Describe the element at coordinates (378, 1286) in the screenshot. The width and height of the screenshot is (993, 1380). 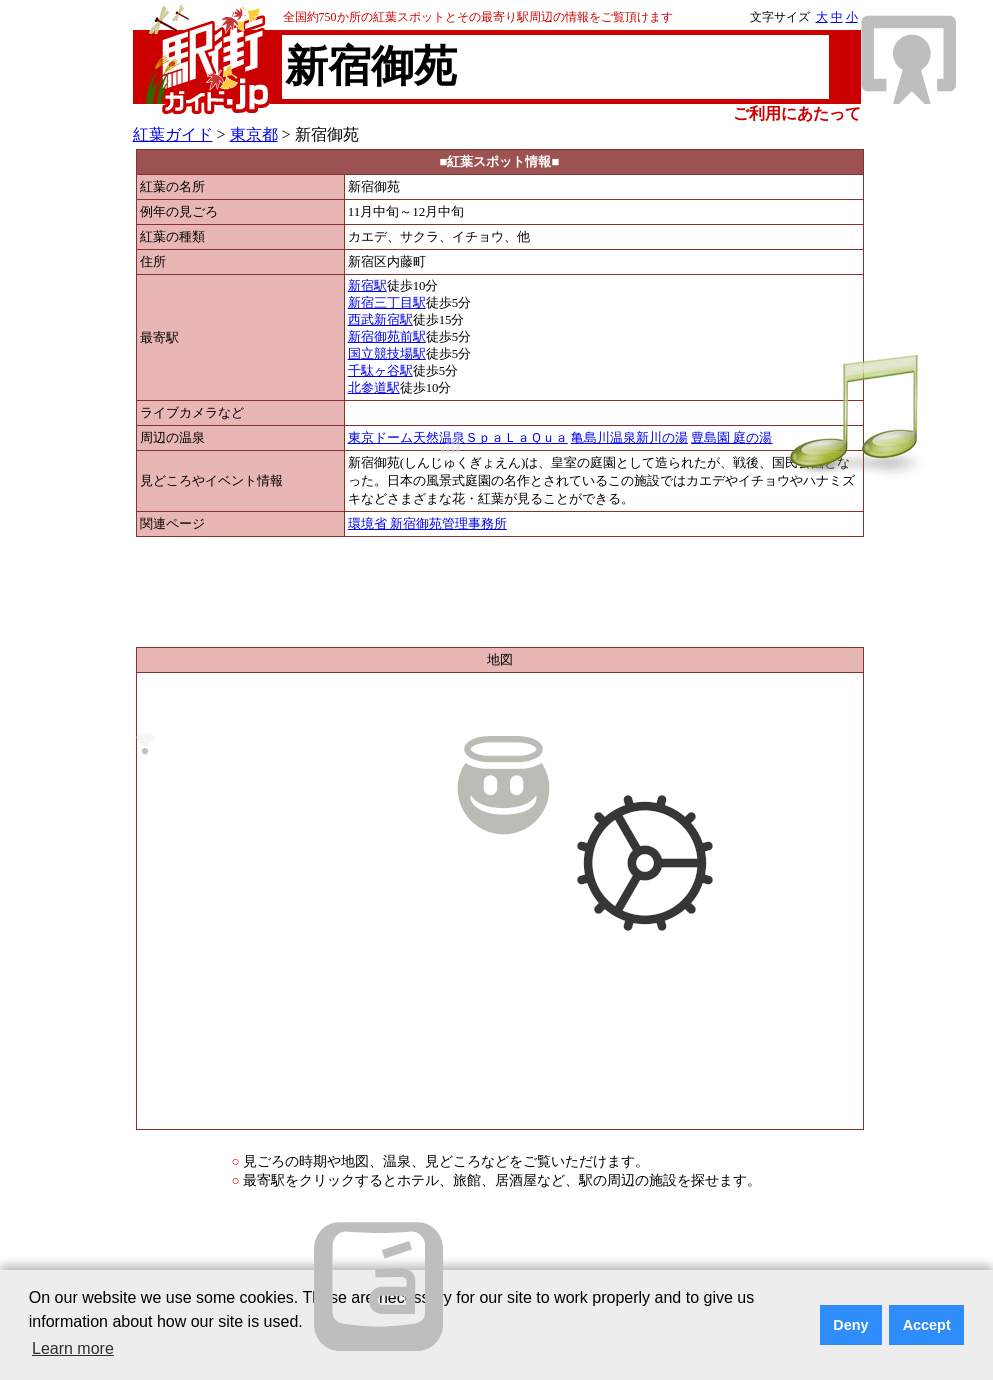
I see `open character map application` at that location.